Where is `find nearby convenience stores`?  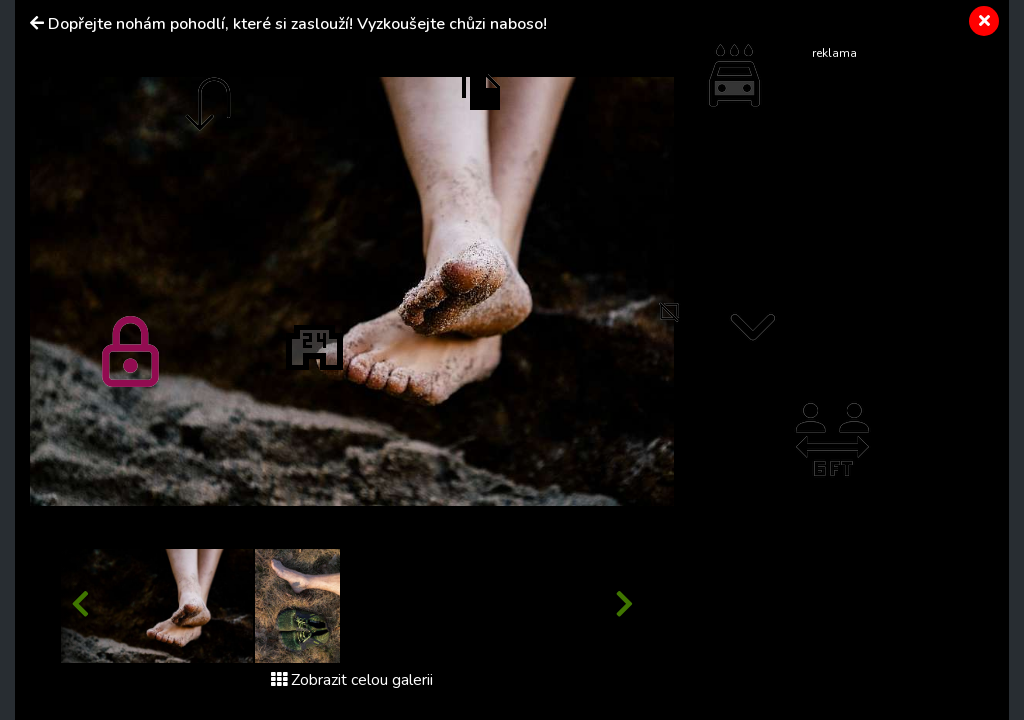 find nearby convenience stores is located at coordinates (314, 347).